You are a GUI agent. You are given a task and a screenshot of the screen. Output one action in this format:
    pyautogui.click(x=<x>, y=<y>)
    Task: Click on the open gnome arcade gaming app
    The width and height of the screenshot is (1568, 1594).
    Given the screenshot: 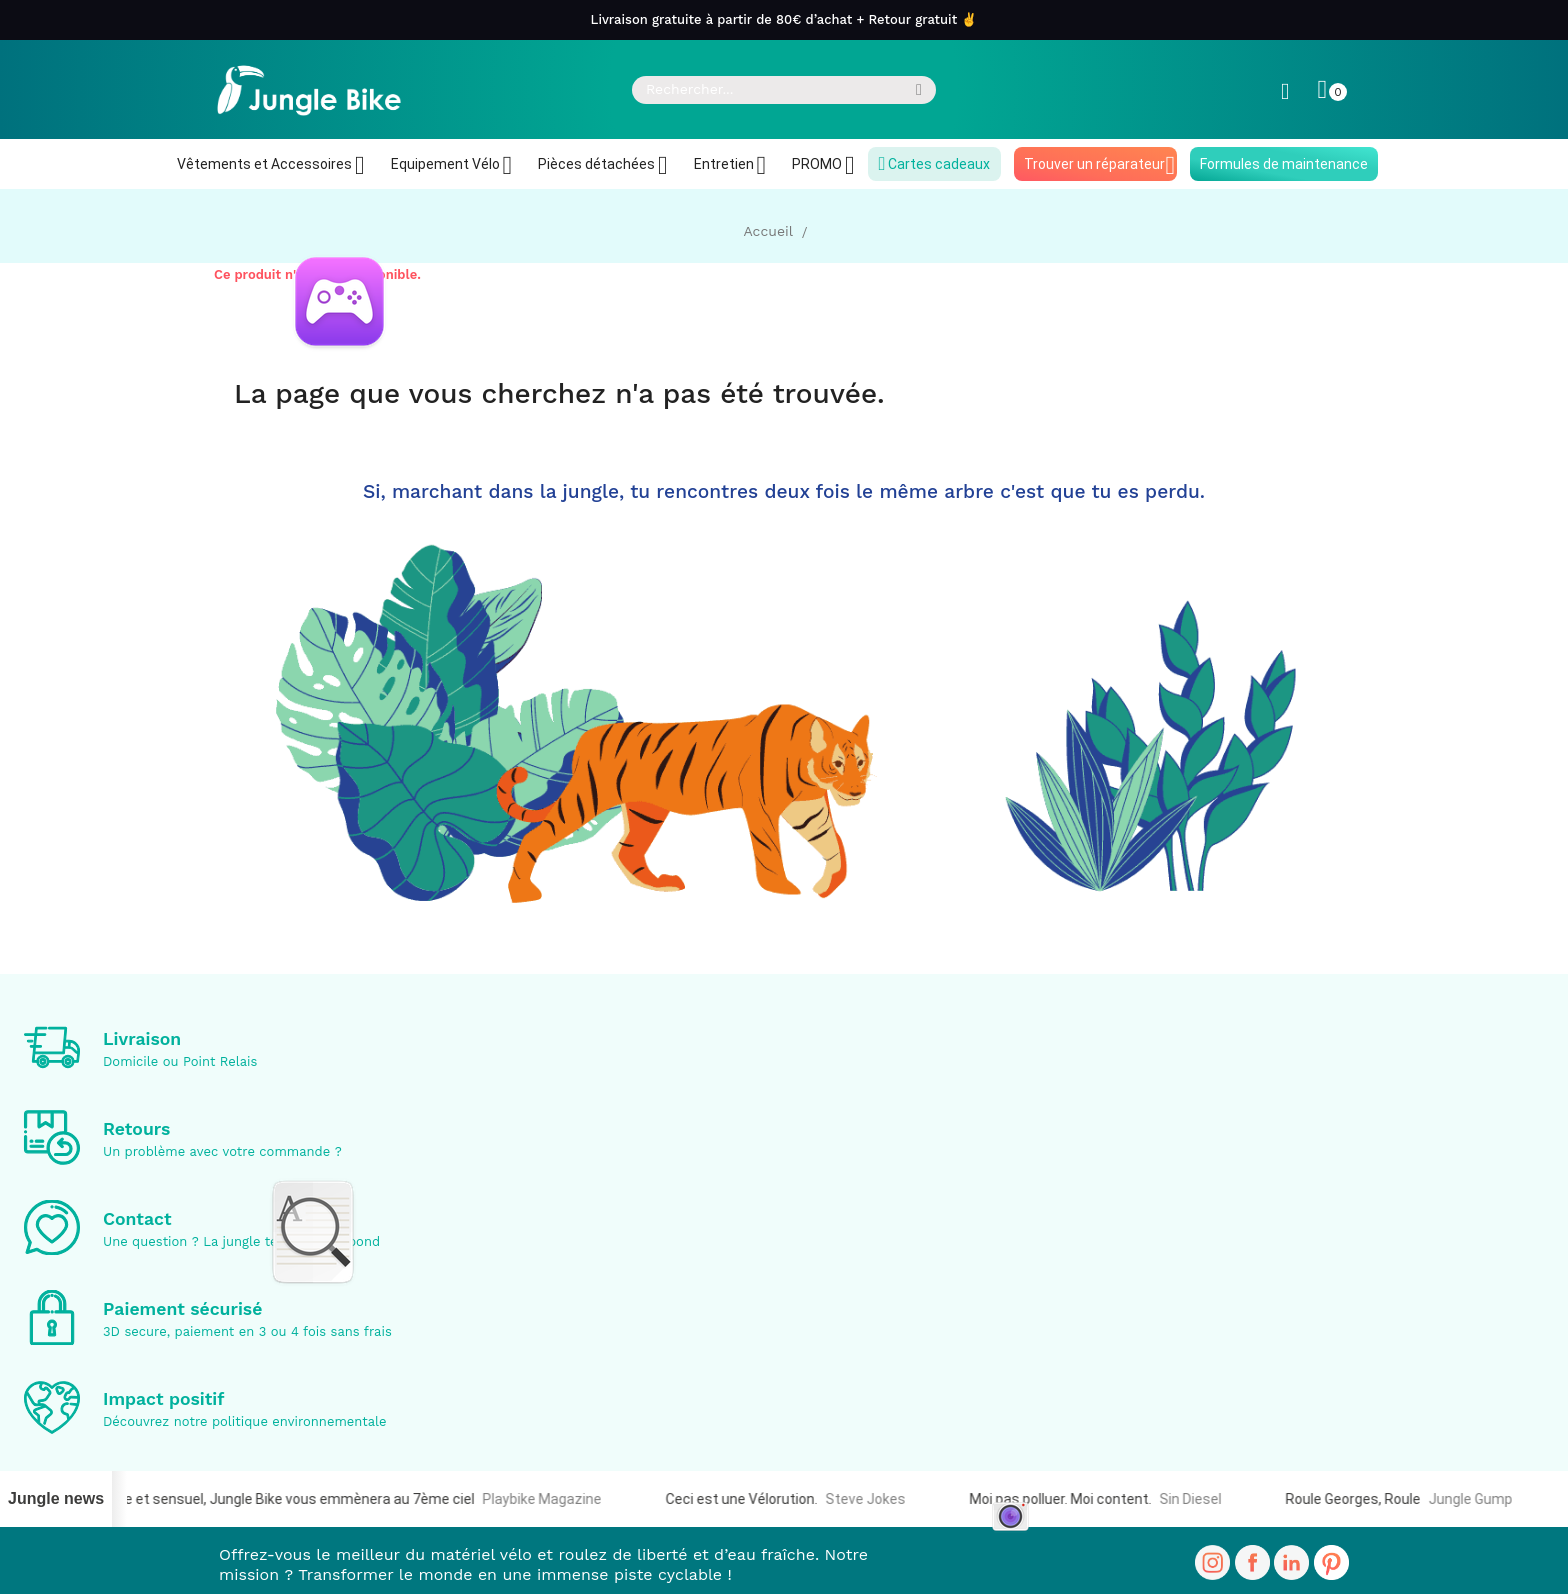 What is the action you would take?
    pyautogui.click(x=339, y=301)
    